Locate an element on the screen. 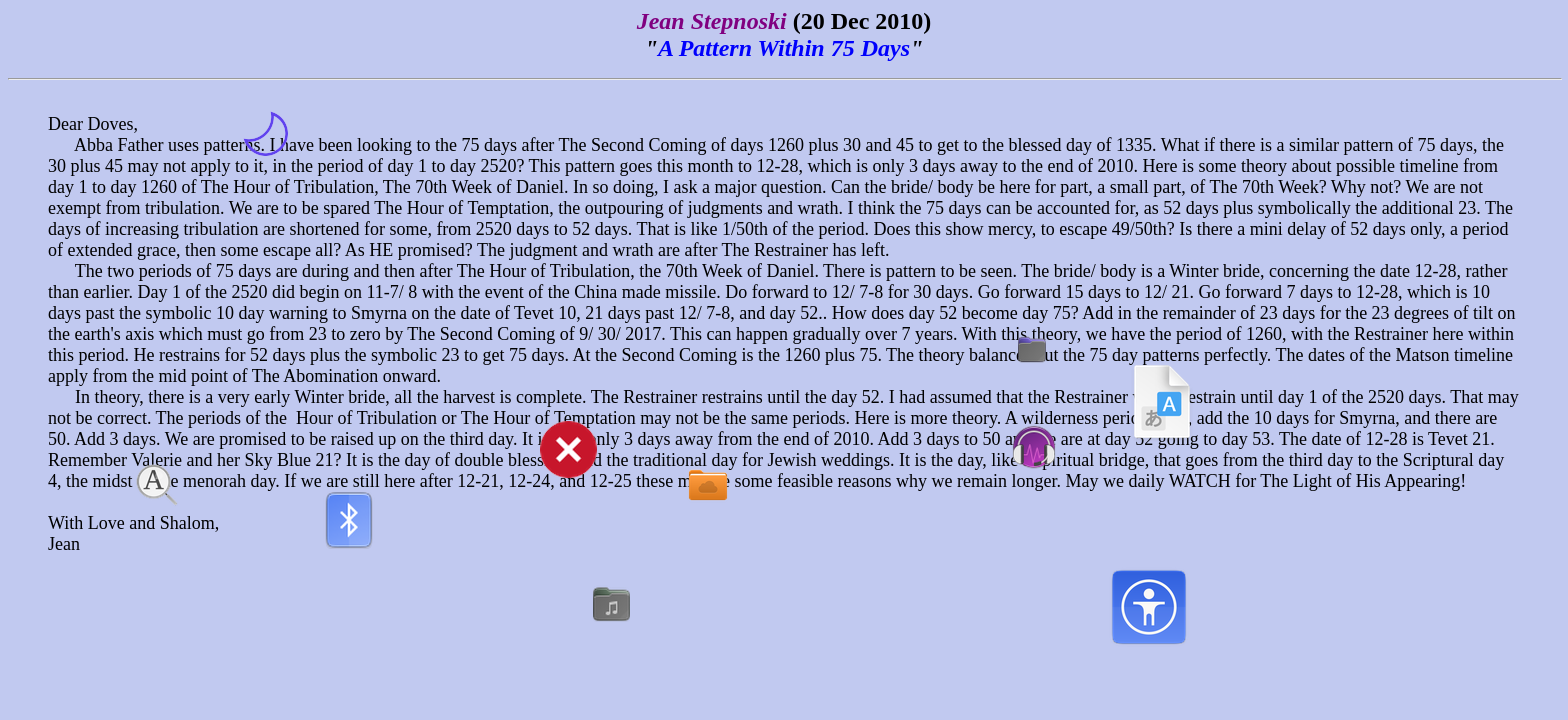  search for files by name or content is located at coordinates (156, 484).